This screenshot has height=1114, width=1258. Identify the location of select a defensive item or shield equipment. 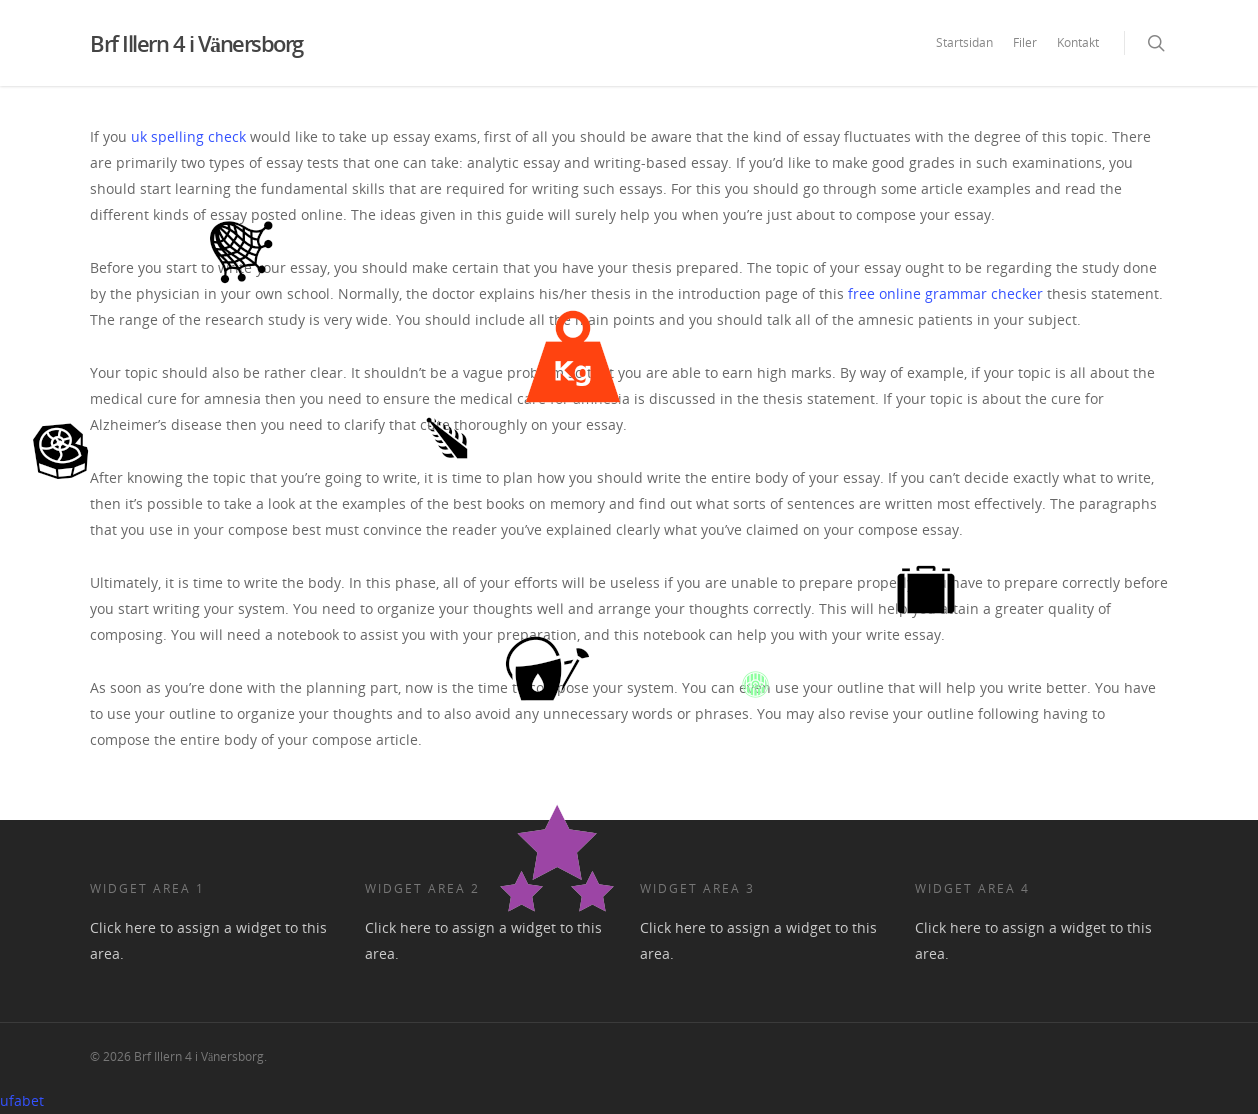
(755, 684).